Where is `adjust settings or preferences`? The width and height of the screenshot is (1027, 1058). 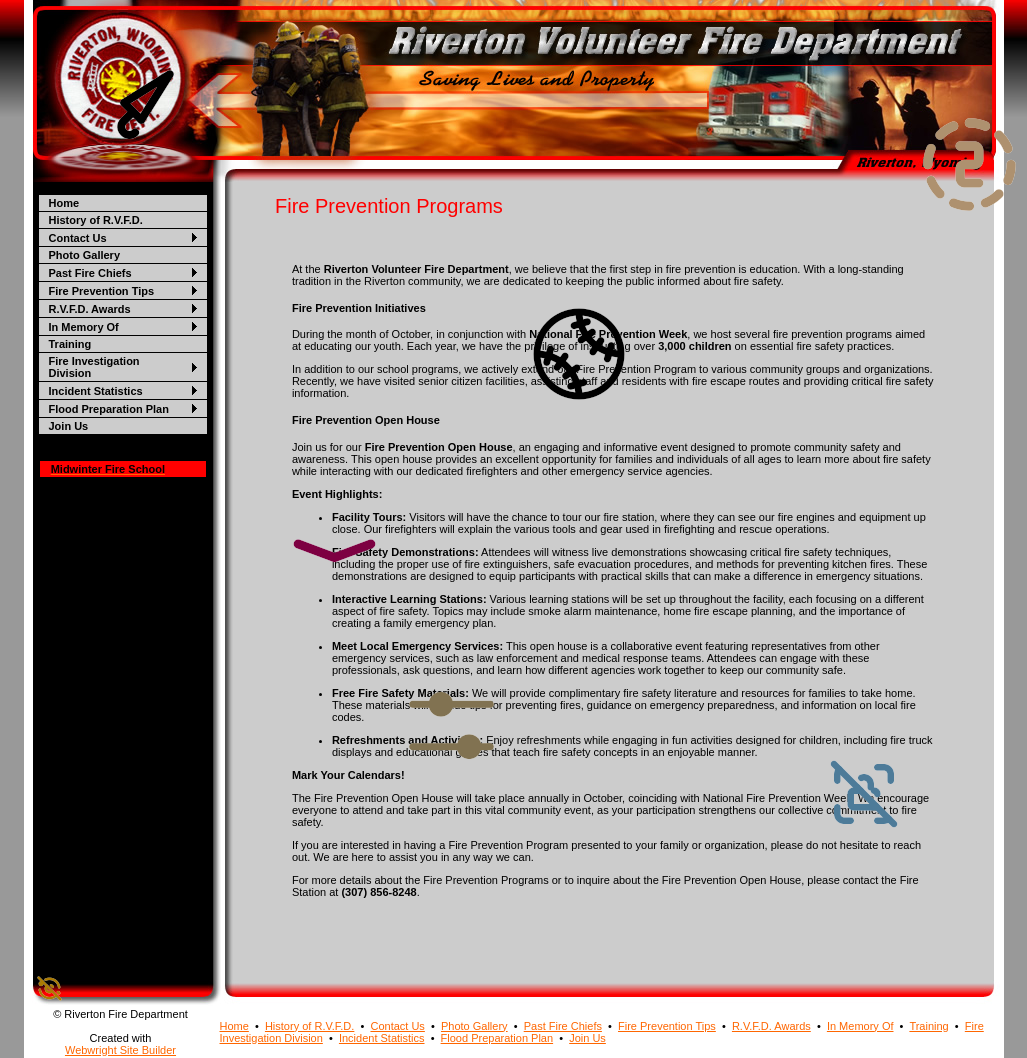
adjust settings or preferences is located at coordinates (451, 725).